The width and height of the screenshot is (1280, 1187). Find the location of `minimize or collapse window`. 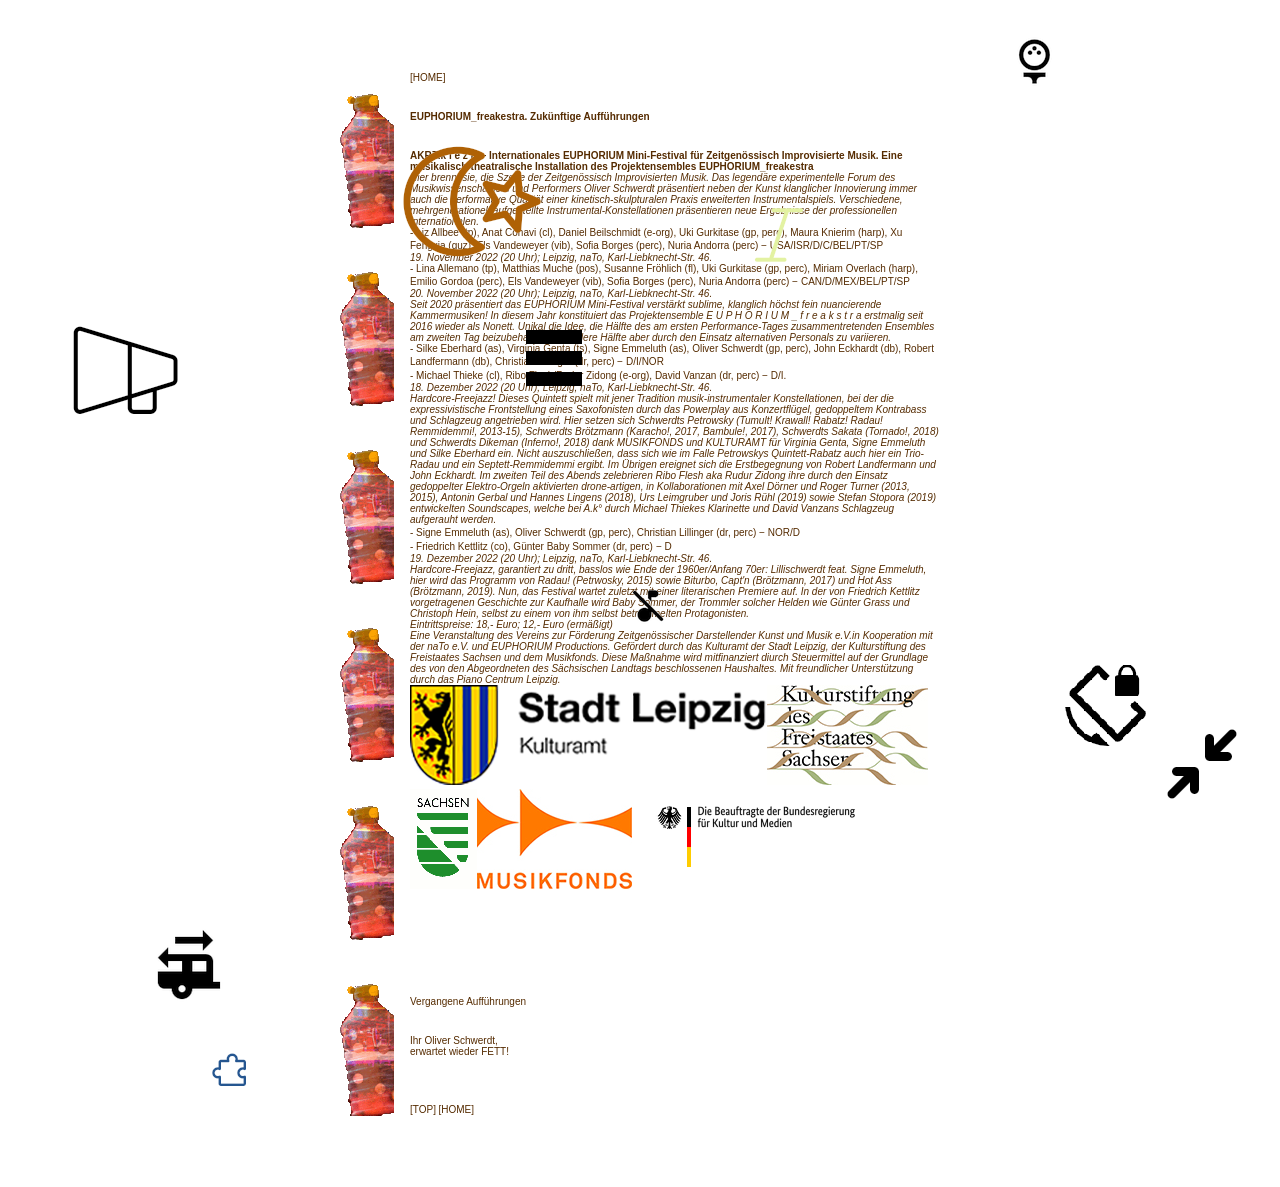

minimize or collapse window is located at coordinates (1202, 764).